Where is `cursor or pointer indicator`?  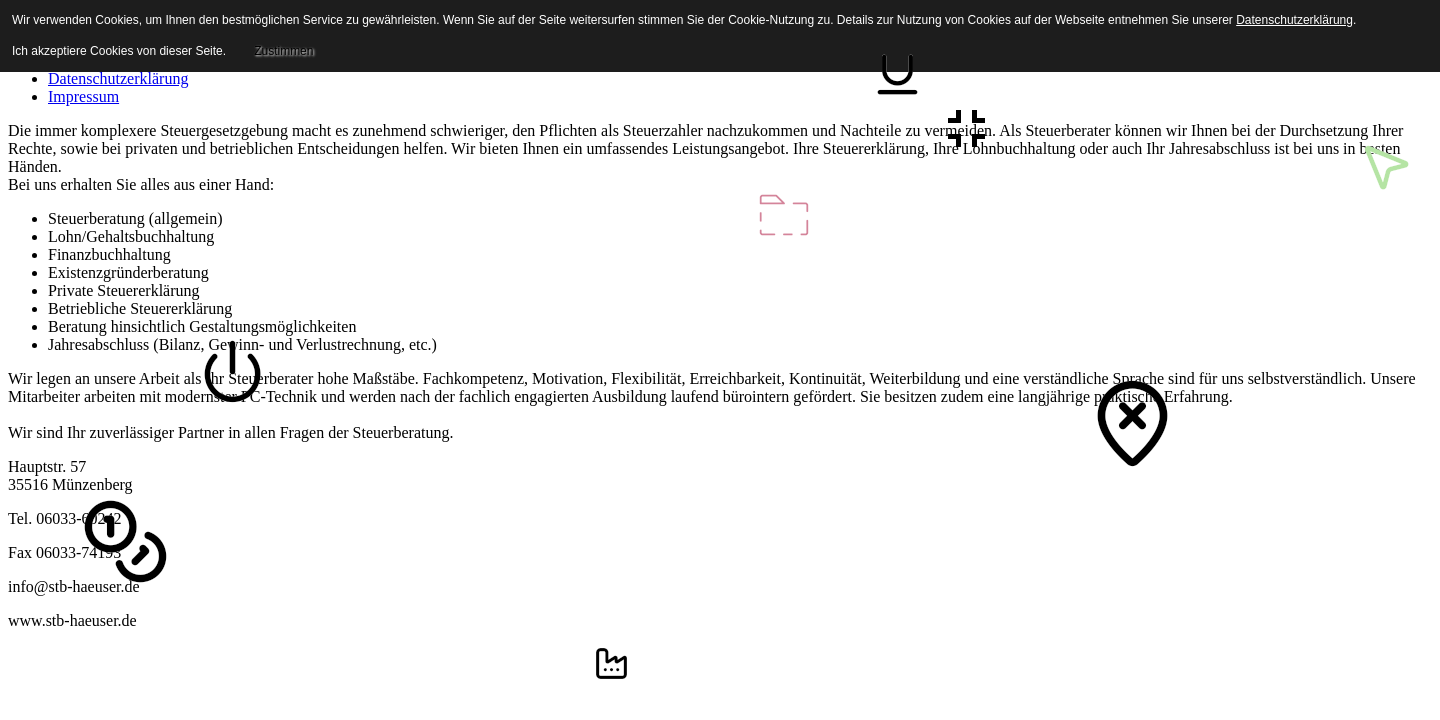
cursor or pointer indicator is located at coordinates (1385, 166).